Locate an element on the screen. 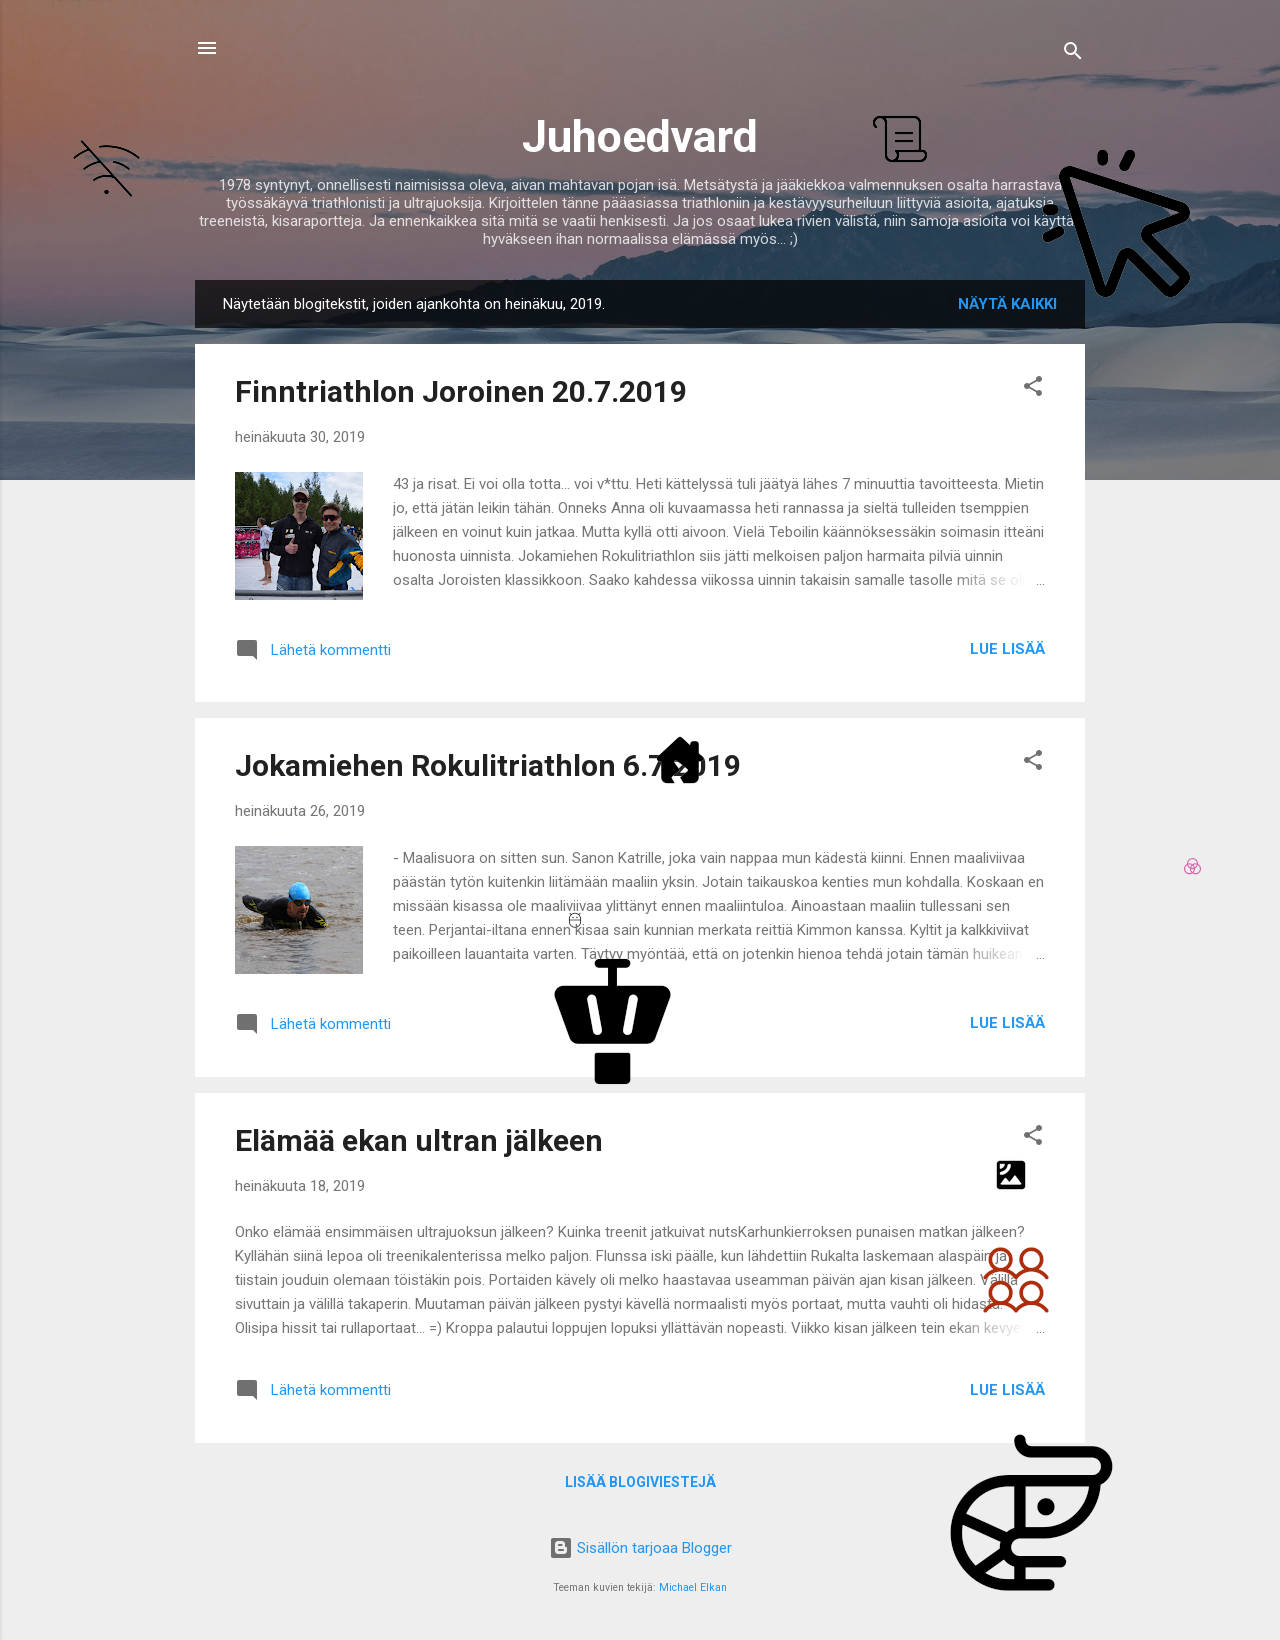 Image resolution: width=1280 pixels, height=1640 pixels. view terms and conditions or legal documents is located at coordinates (902, 139).